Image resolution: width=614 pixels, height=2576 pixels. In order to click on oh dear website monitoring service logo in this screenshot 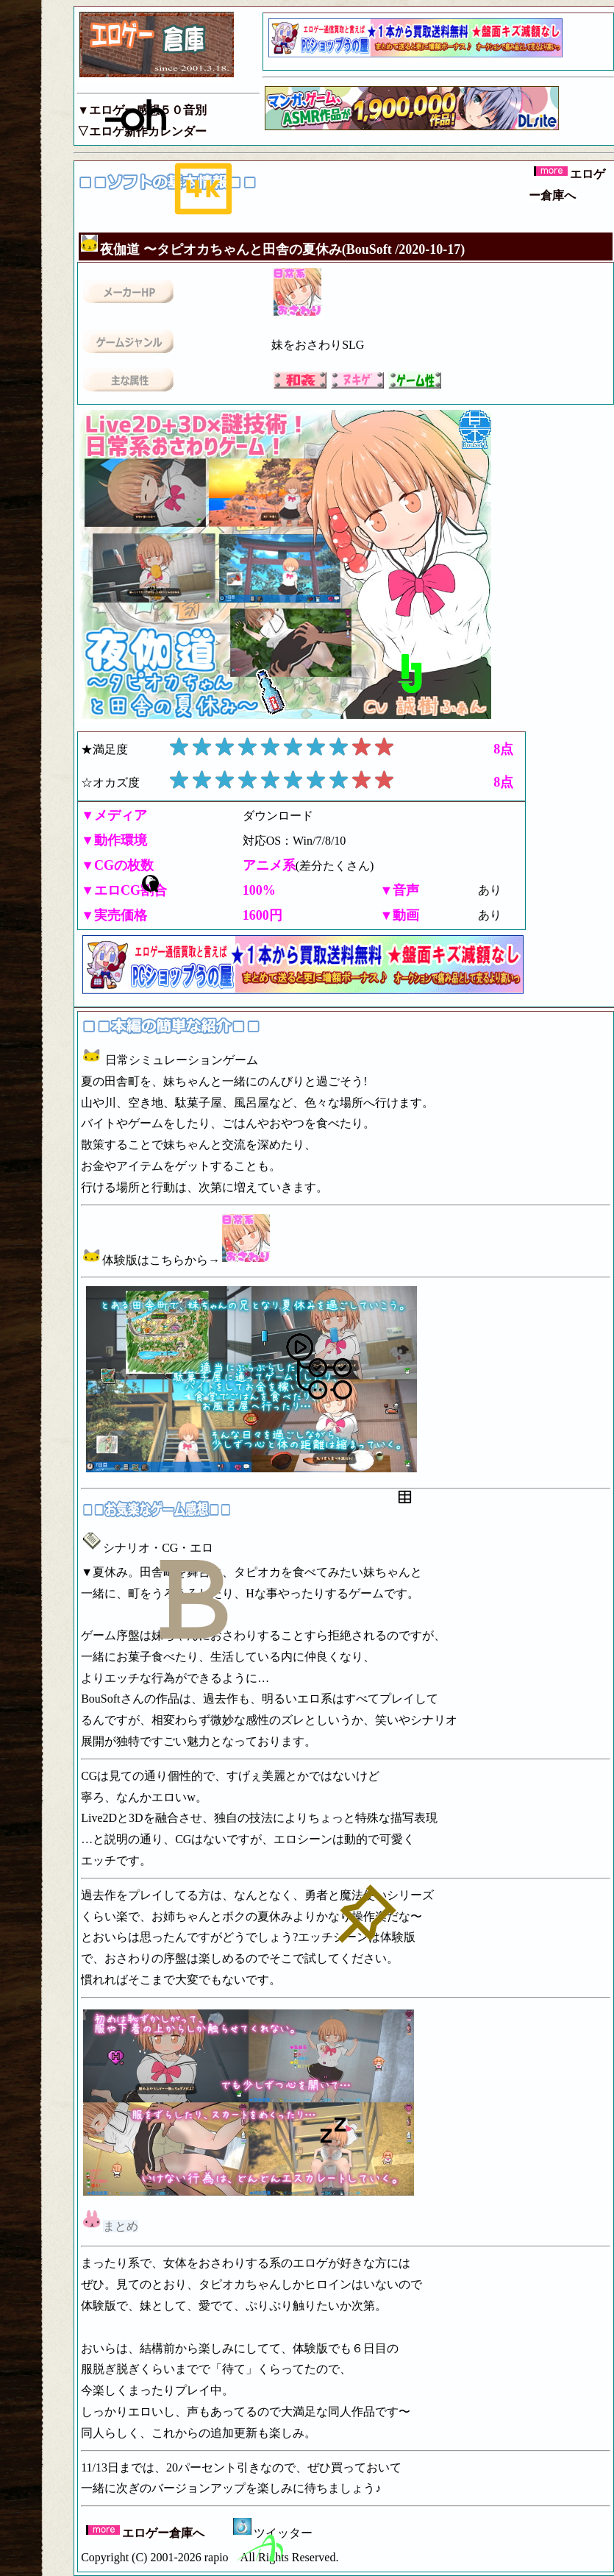, I will do `click(135, 115)`.